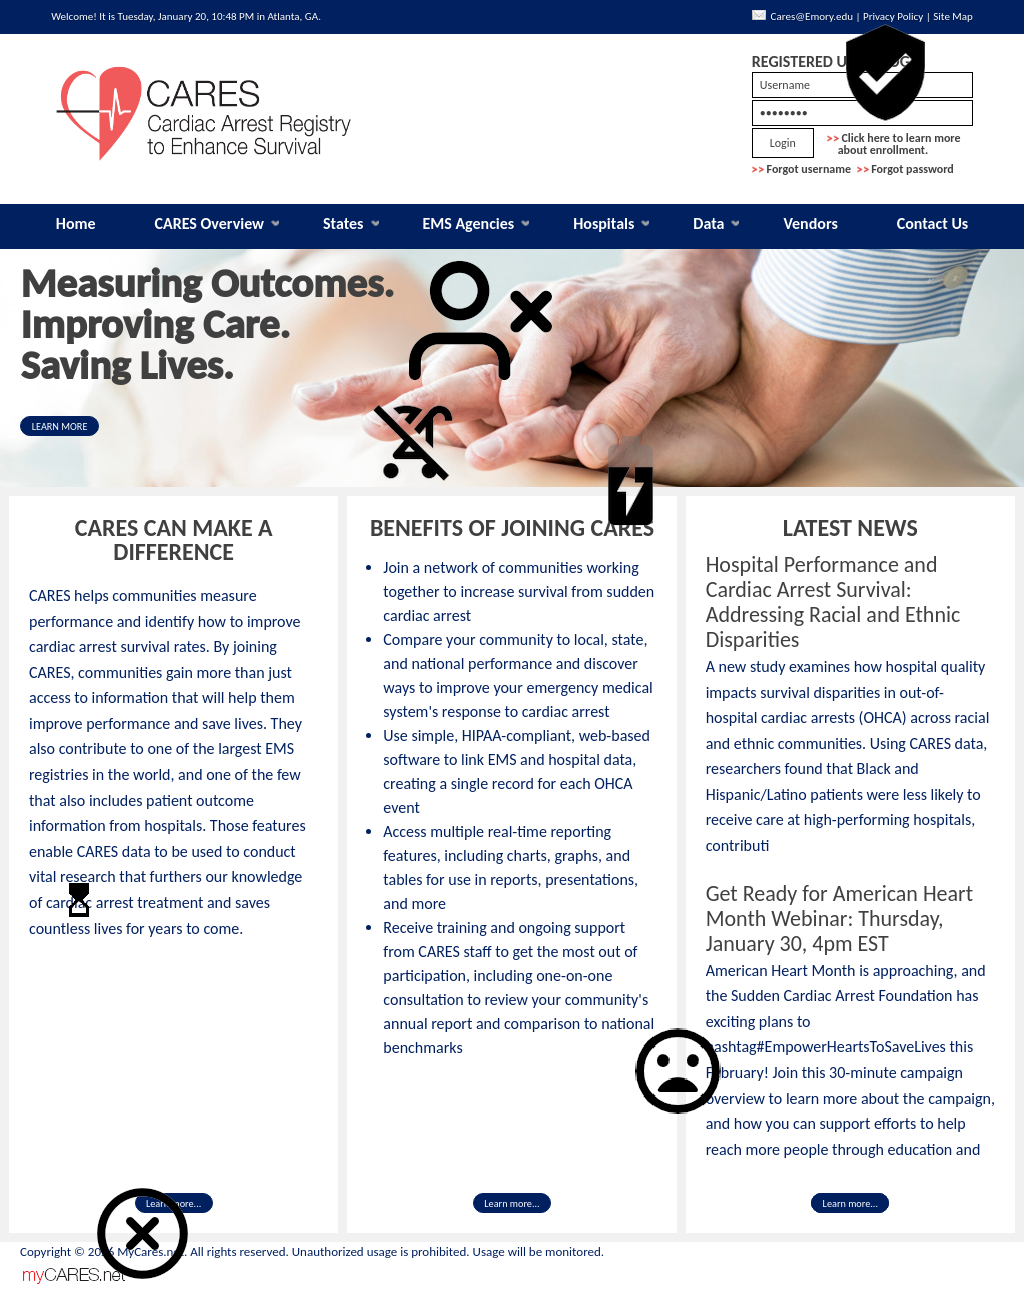 Image resolution: width=1024 pixels, height=1291 pixels. I want to click on battery charging at 80%, so click(630, 480).